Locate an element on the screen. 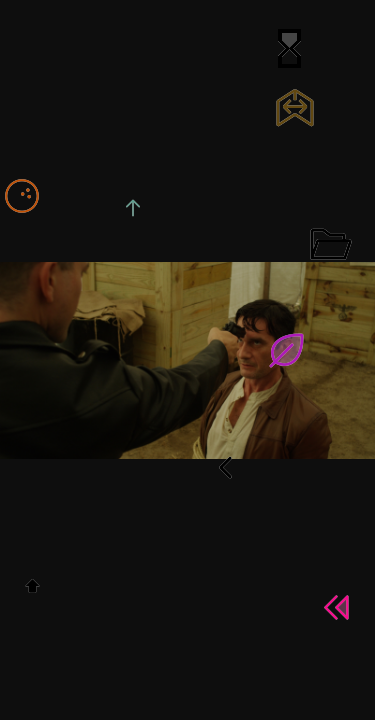  go back to the beginning is located at coordinates (337, 607).